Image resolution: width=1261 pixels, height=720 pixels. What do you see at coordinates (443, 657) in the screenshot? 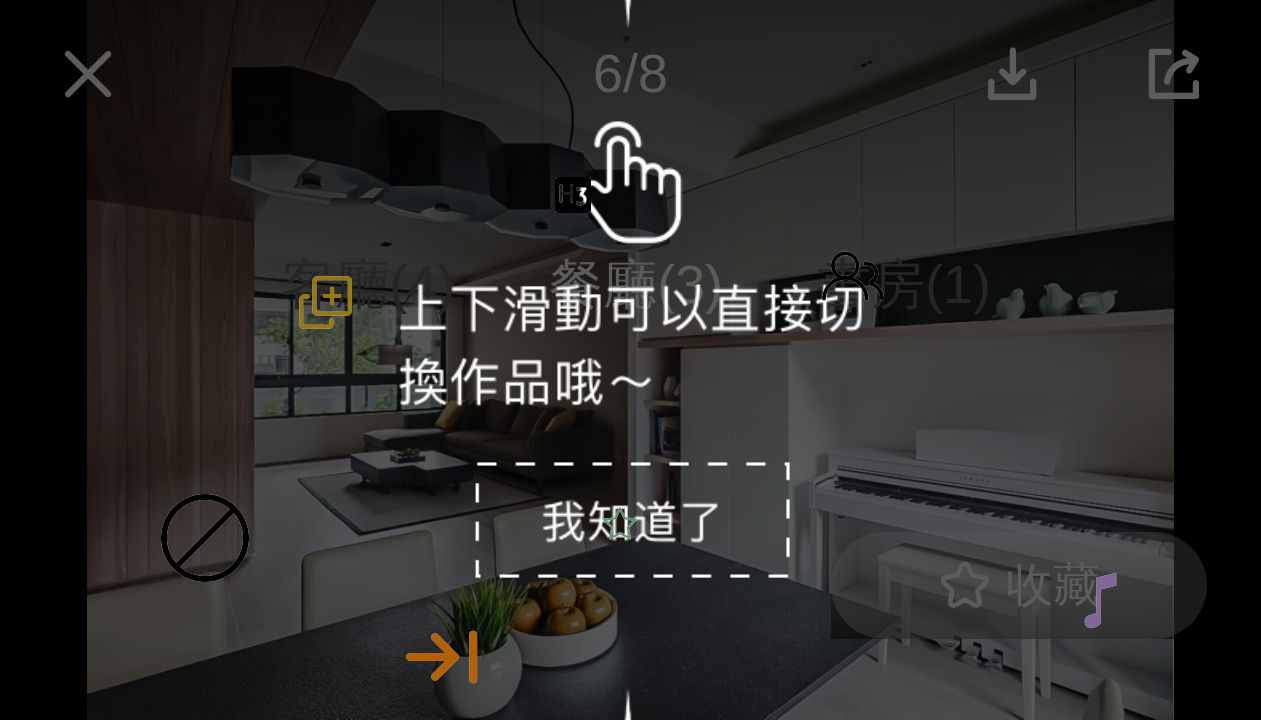
I see `move item to the end of a list` at bounding box center [443, 657].